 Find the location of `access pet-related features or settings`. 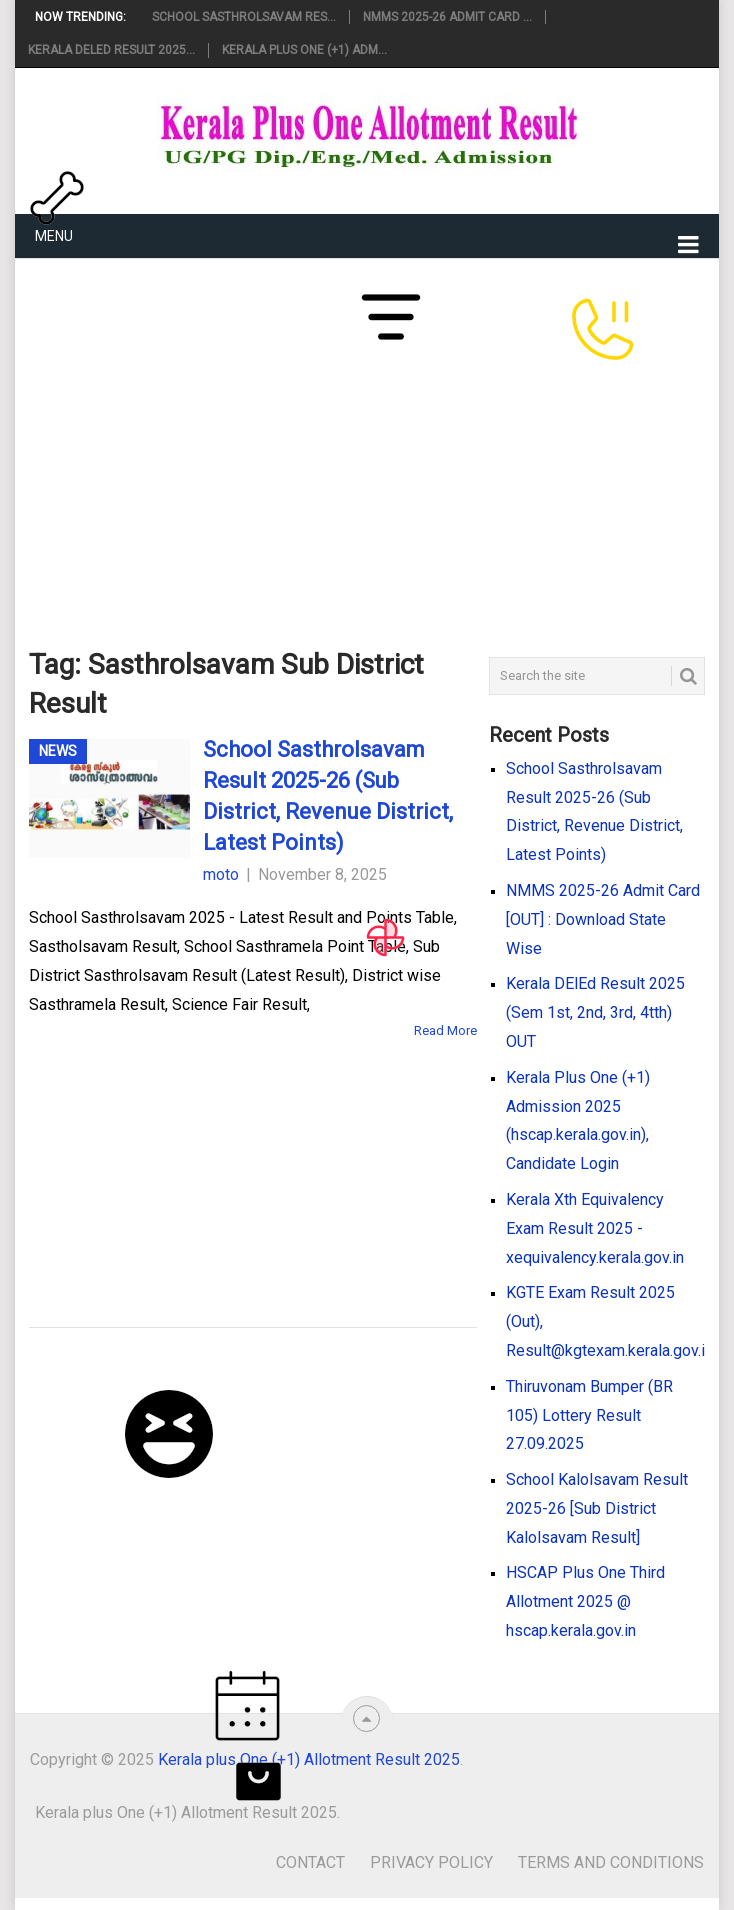

access pet-related features or settings is located at coordinates (57, 198).